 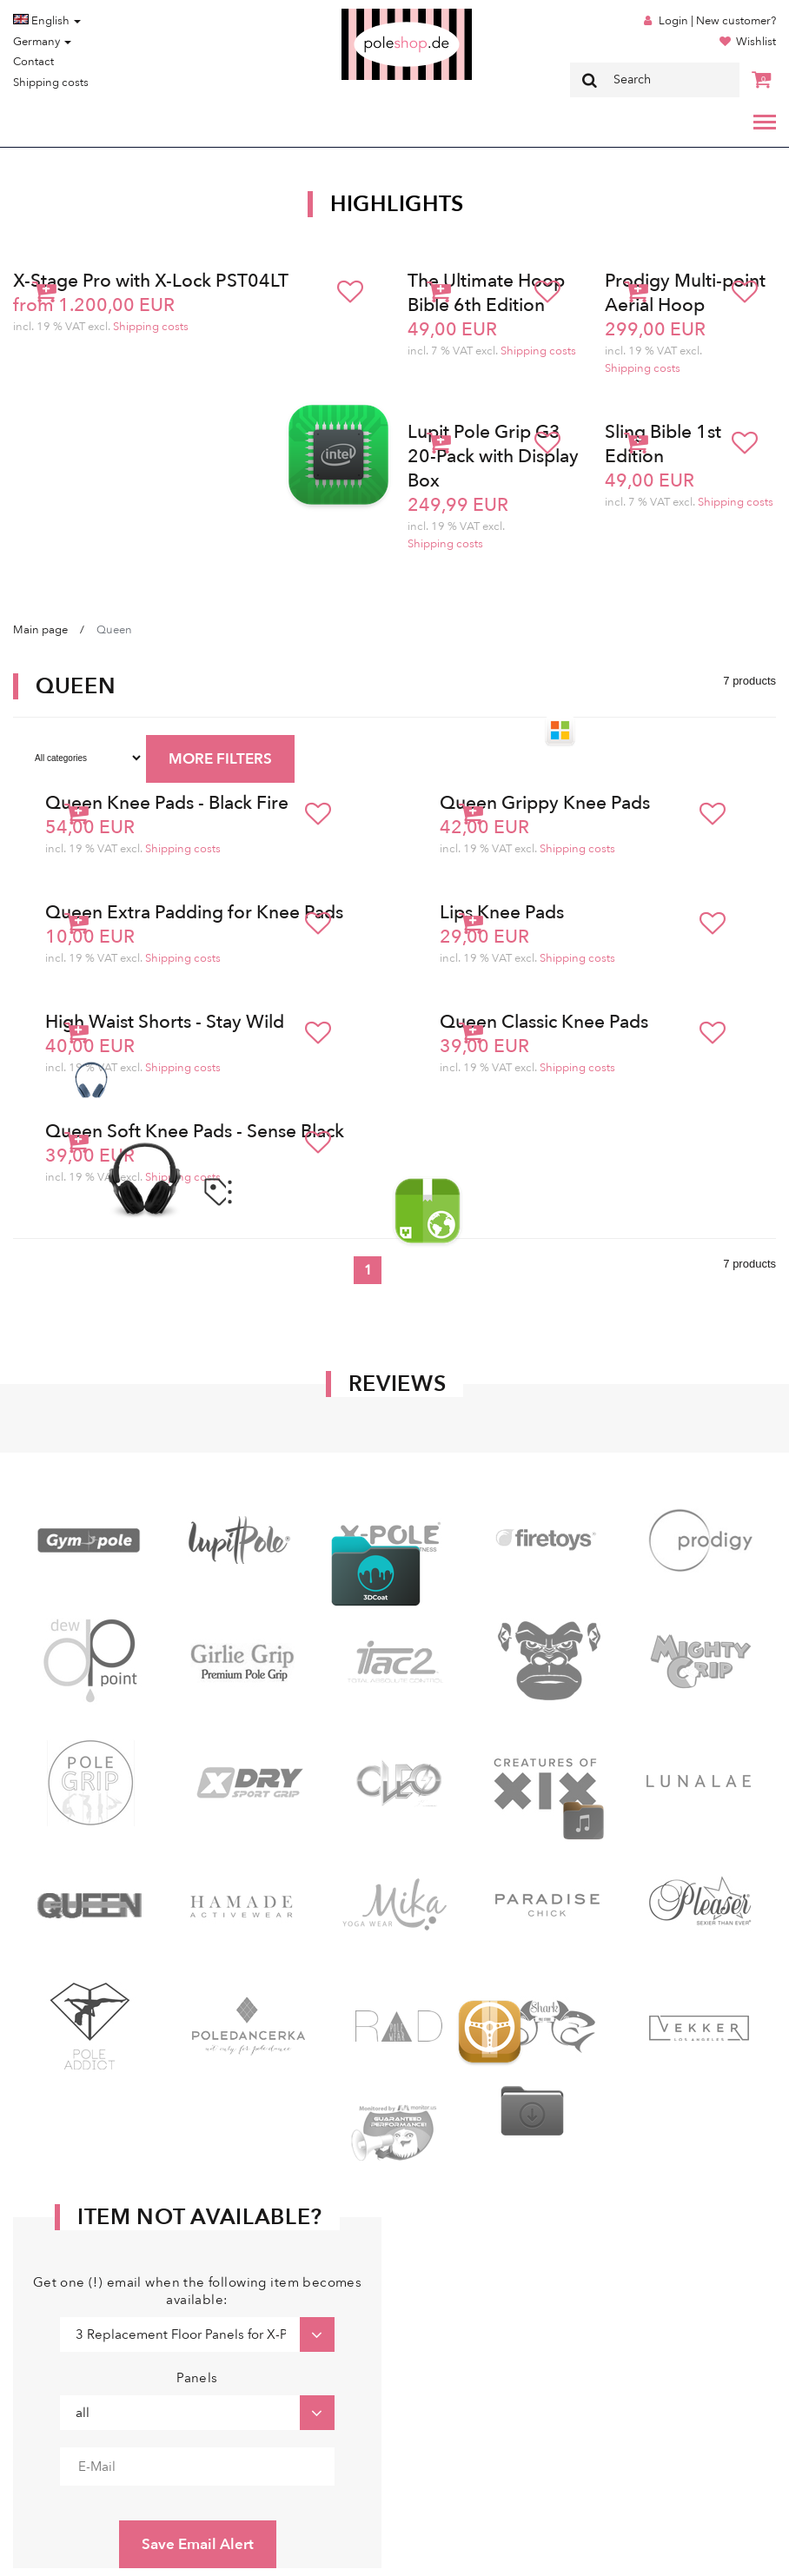 What do you see at coordinates (375, 1573) in the screenshot?
I see `open 3D Coat project files folder` at bounding box center [375, 1573].